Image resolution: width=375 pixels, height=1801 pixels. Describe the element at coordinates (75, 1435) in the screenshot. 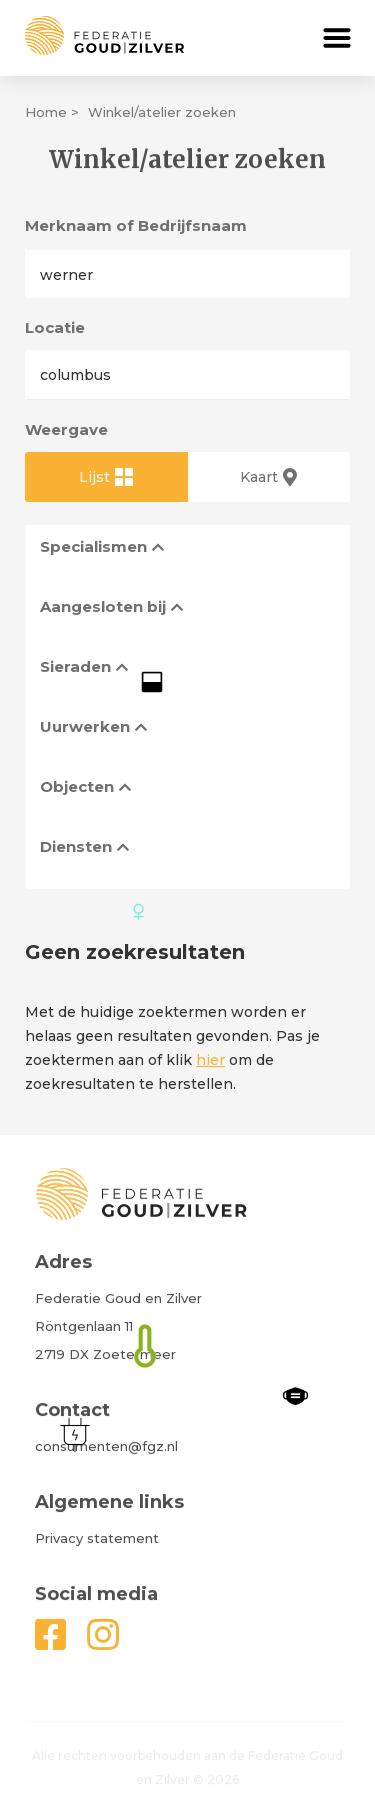

I see `indicates device is currently charging` at that location.